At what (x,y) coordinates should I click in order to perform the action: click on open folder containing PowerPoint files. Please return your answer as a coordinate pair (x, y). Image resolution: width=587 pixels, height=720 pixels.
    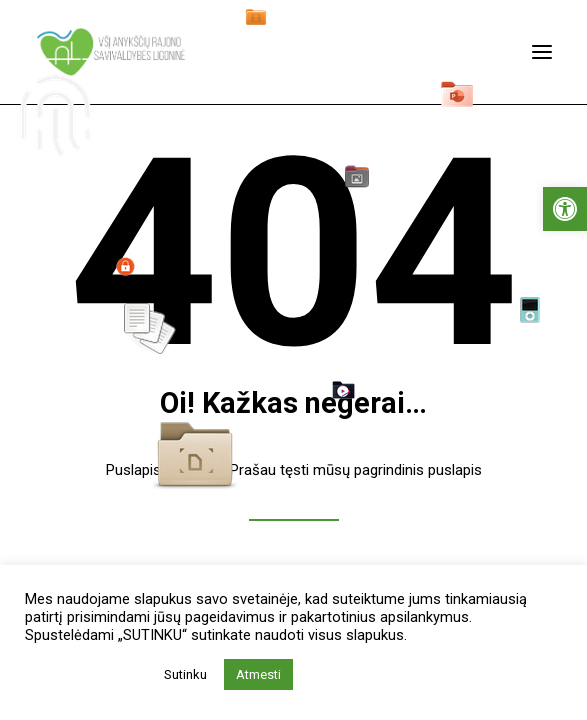
    Looking at the image, I should click on (457, 95).